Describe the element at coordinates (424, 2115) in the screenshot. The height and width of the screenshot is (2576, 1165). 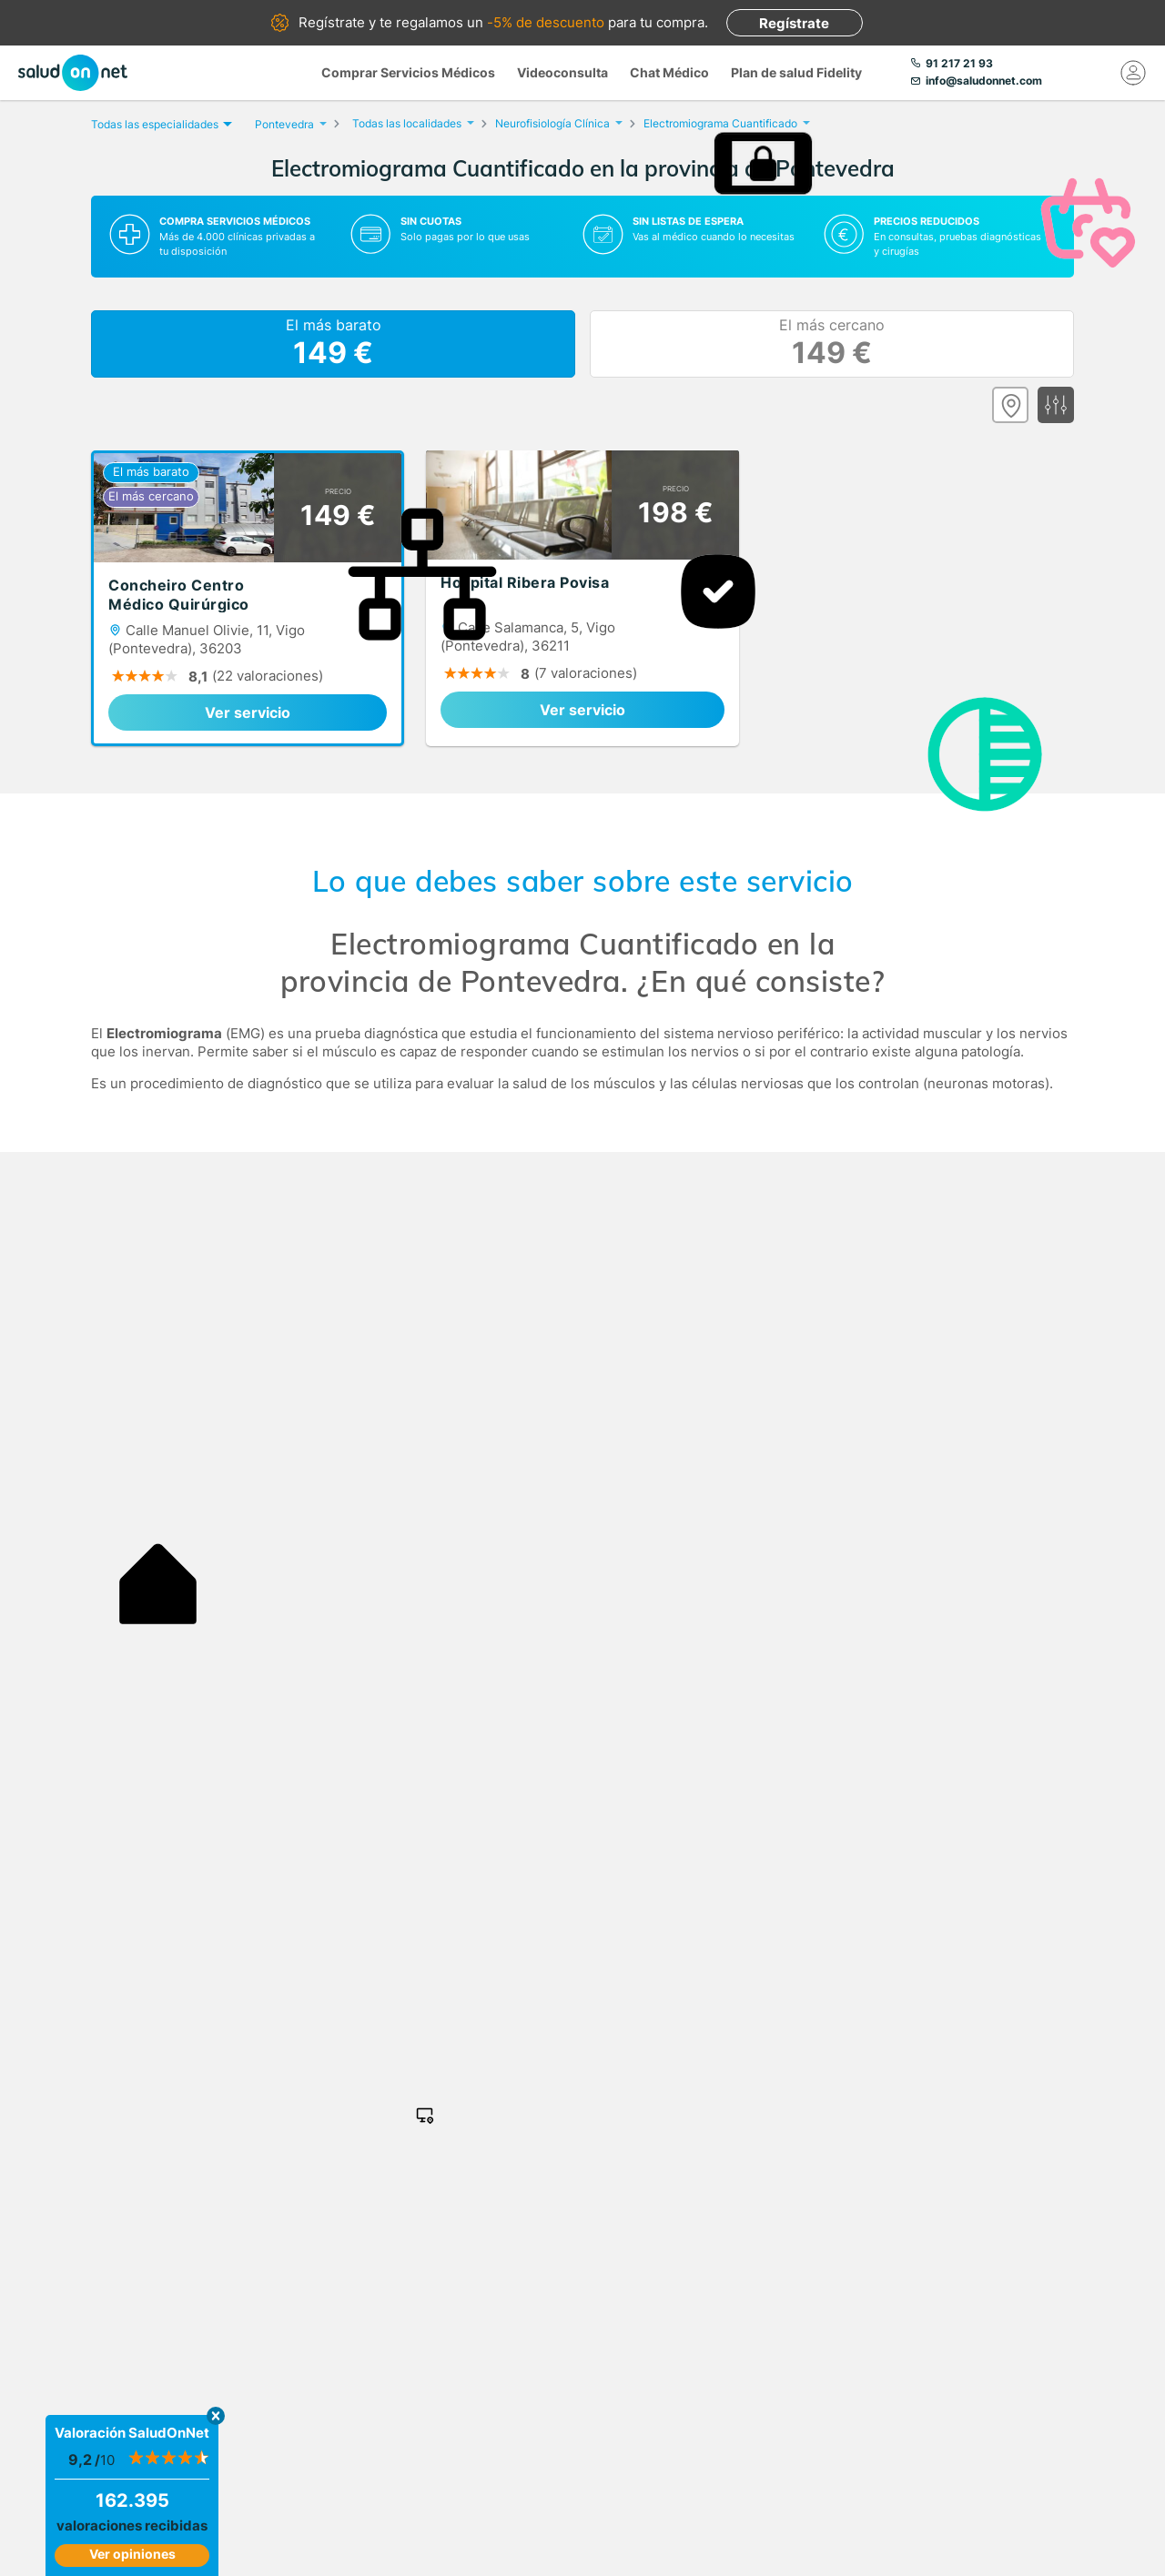
I see `pin this device to your workspace` at that location.